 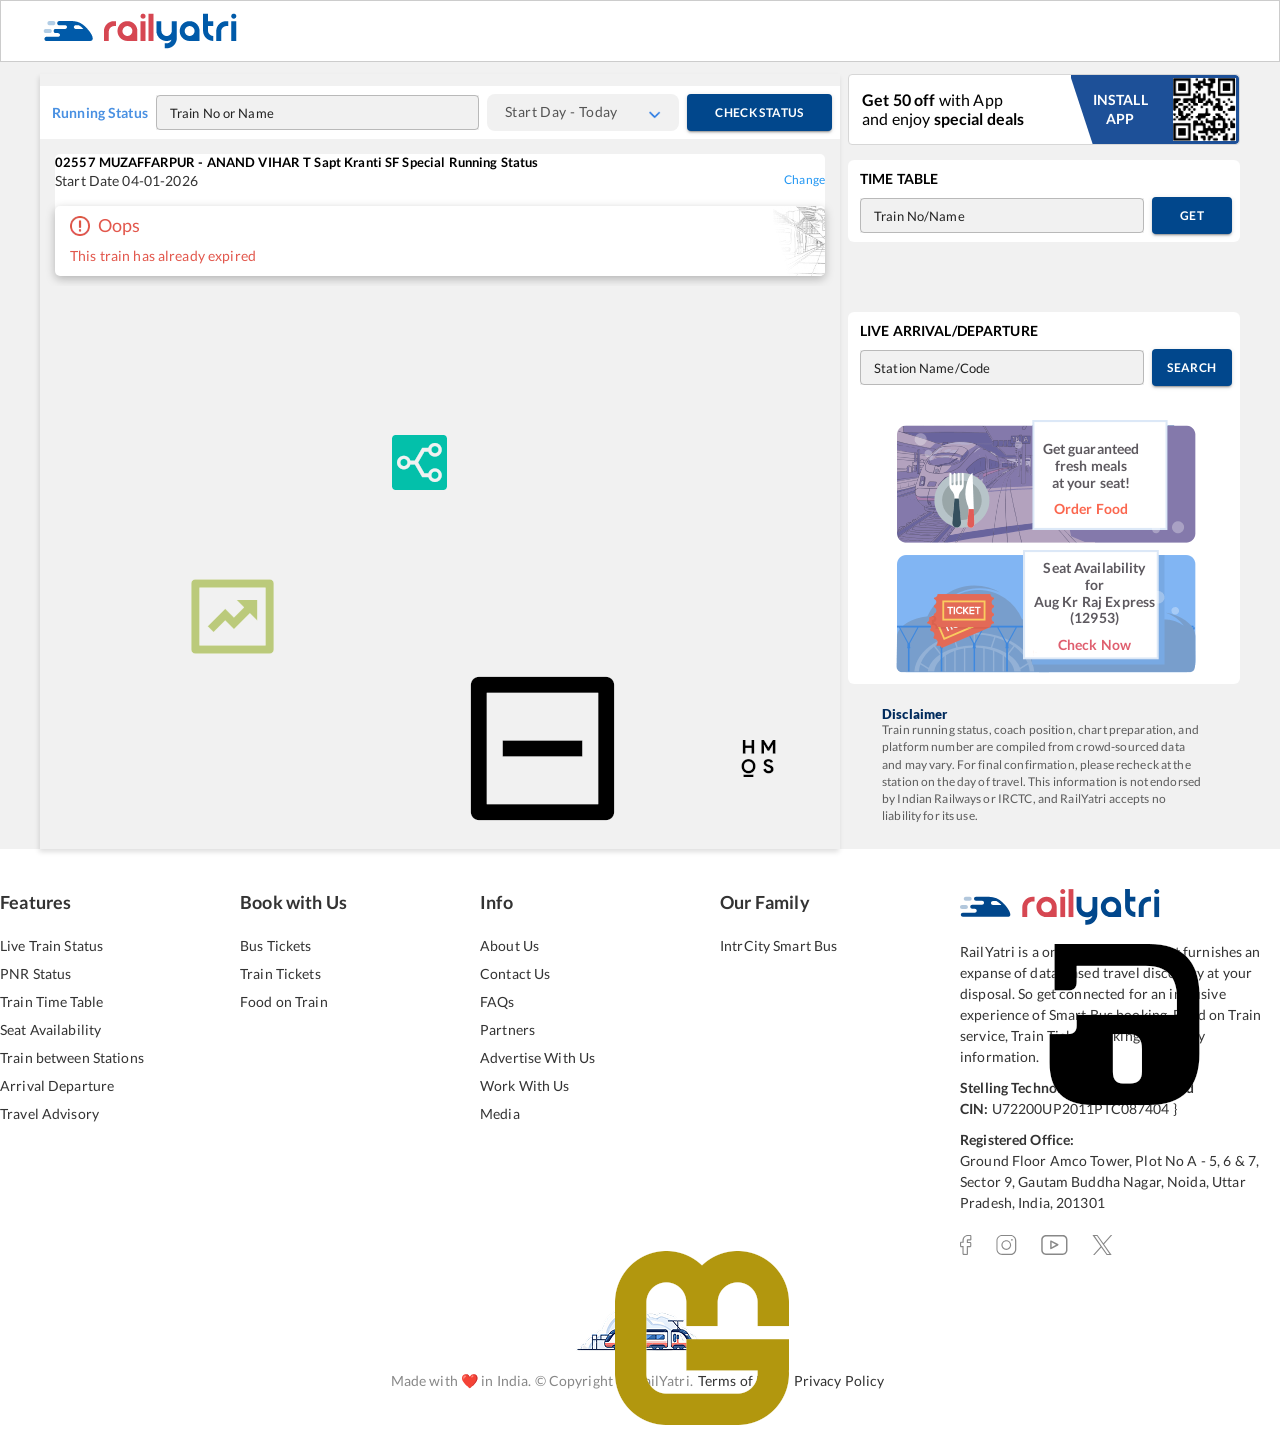 What do you see at coordinates (542, 748) in the screenshot?
I see `indicates a partially selected state in a list` at bounding box center [542, 748].